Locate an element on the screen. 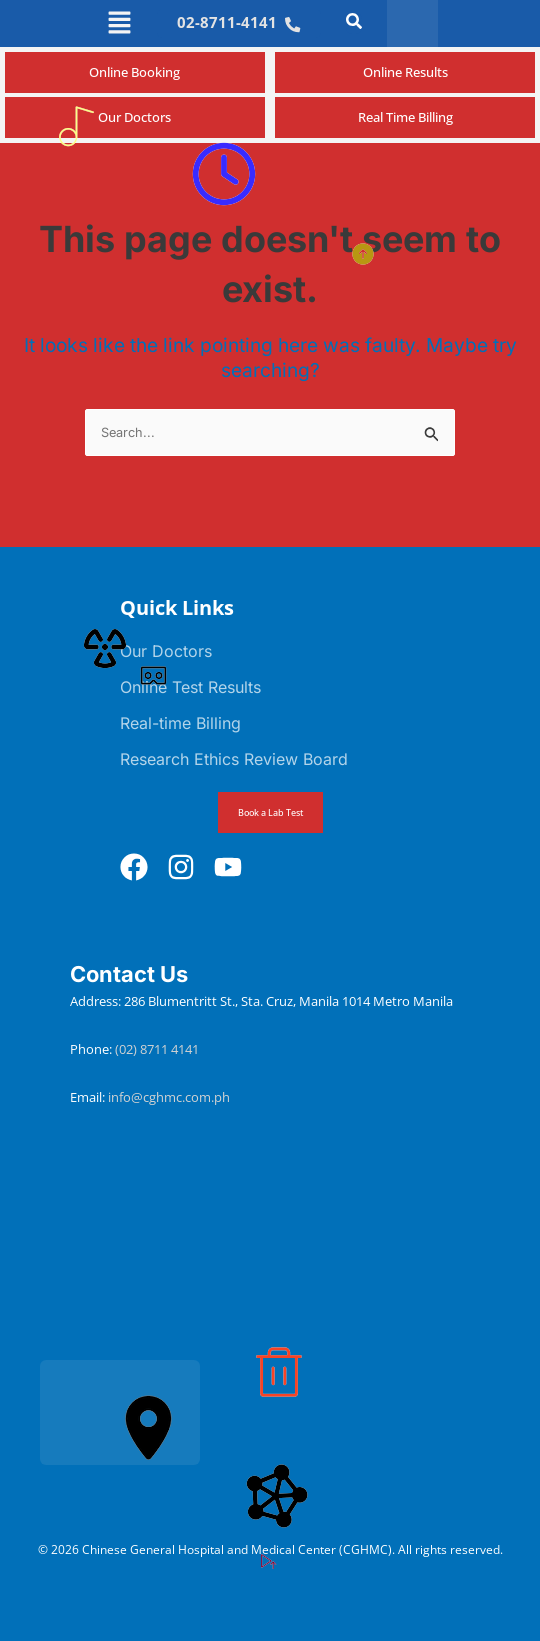 Image resolution: width=540 pixels, height=1641 pixels. view time or check the clock is located at coordinates (224, 174).